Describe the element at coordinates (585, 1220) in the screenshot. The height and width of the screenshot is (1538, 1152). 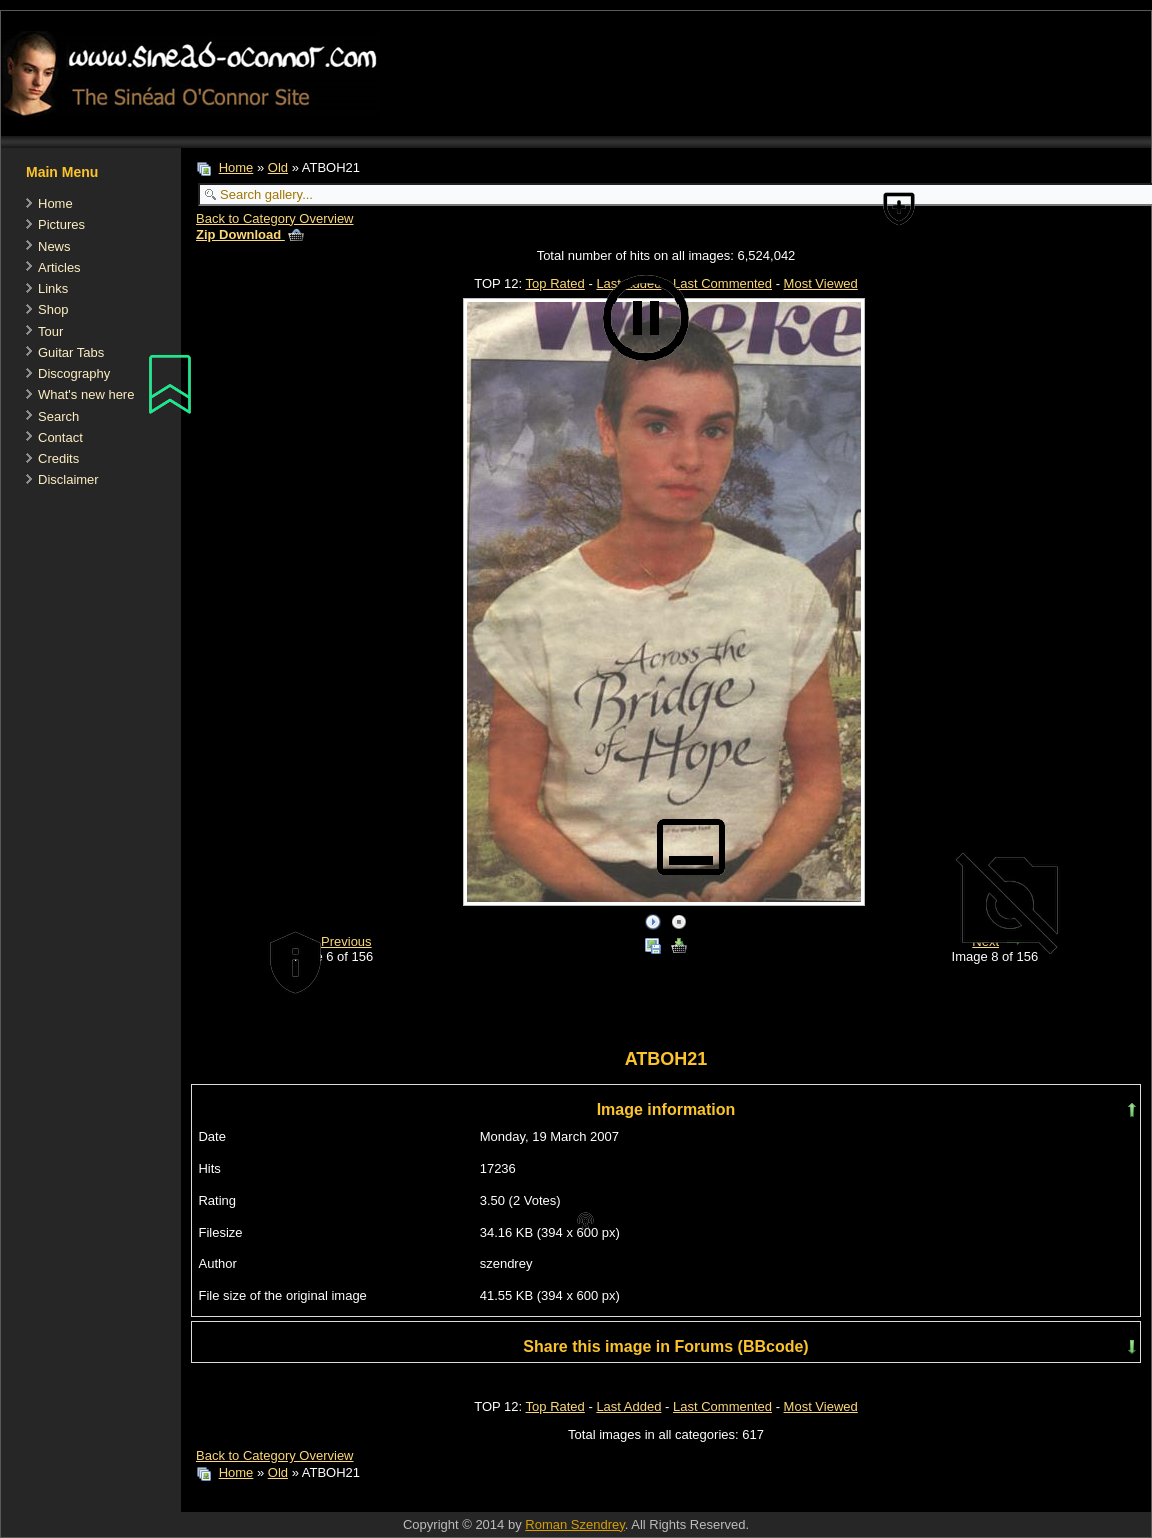
I see `access broadcast or transmission settings` at that location.